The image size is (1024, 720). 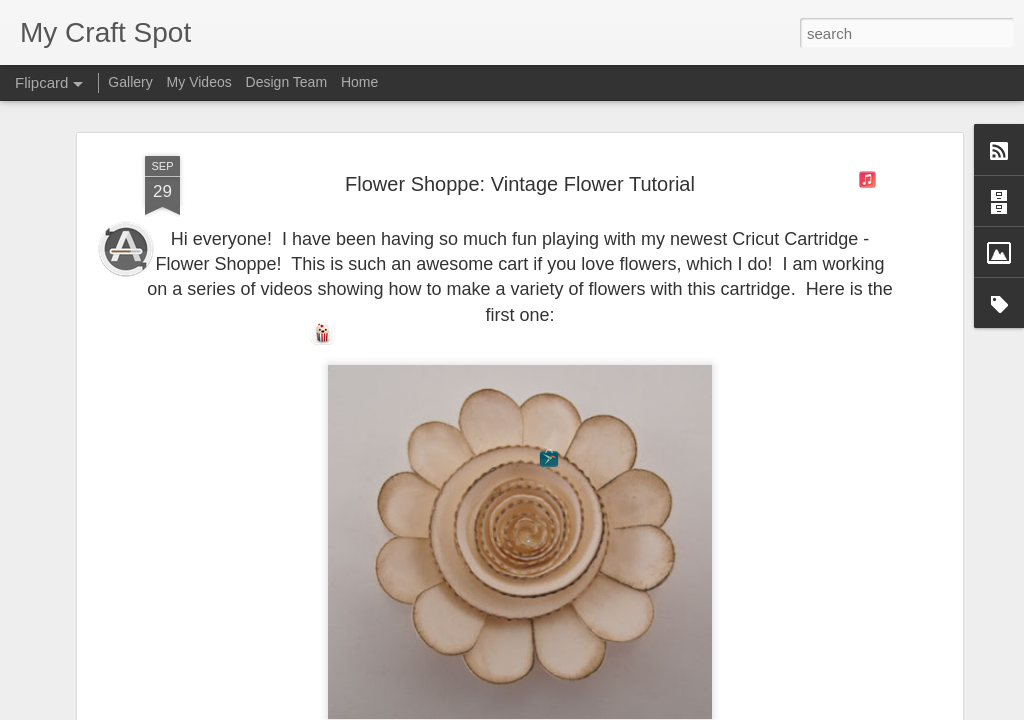 I want to click on open the snap store to browse and install applications, so click(x=549, y=459).